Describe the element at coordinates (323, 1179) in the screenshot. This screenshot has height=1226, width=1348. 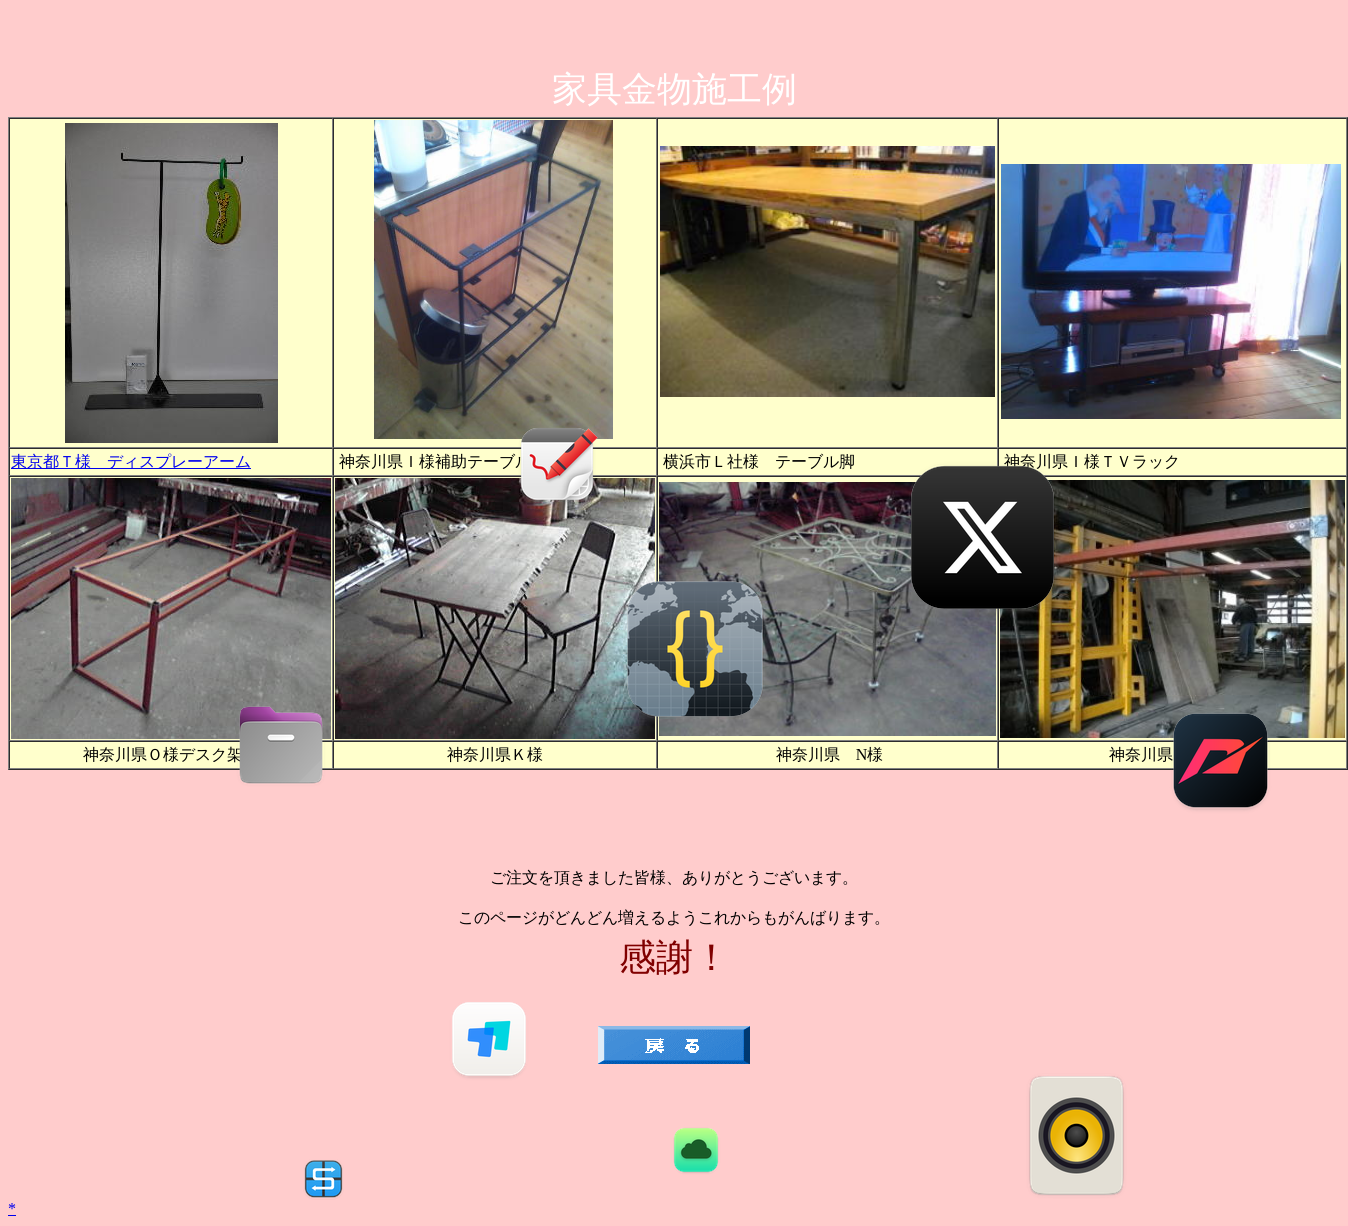
I see `configure windows file sharing settings` at that location.